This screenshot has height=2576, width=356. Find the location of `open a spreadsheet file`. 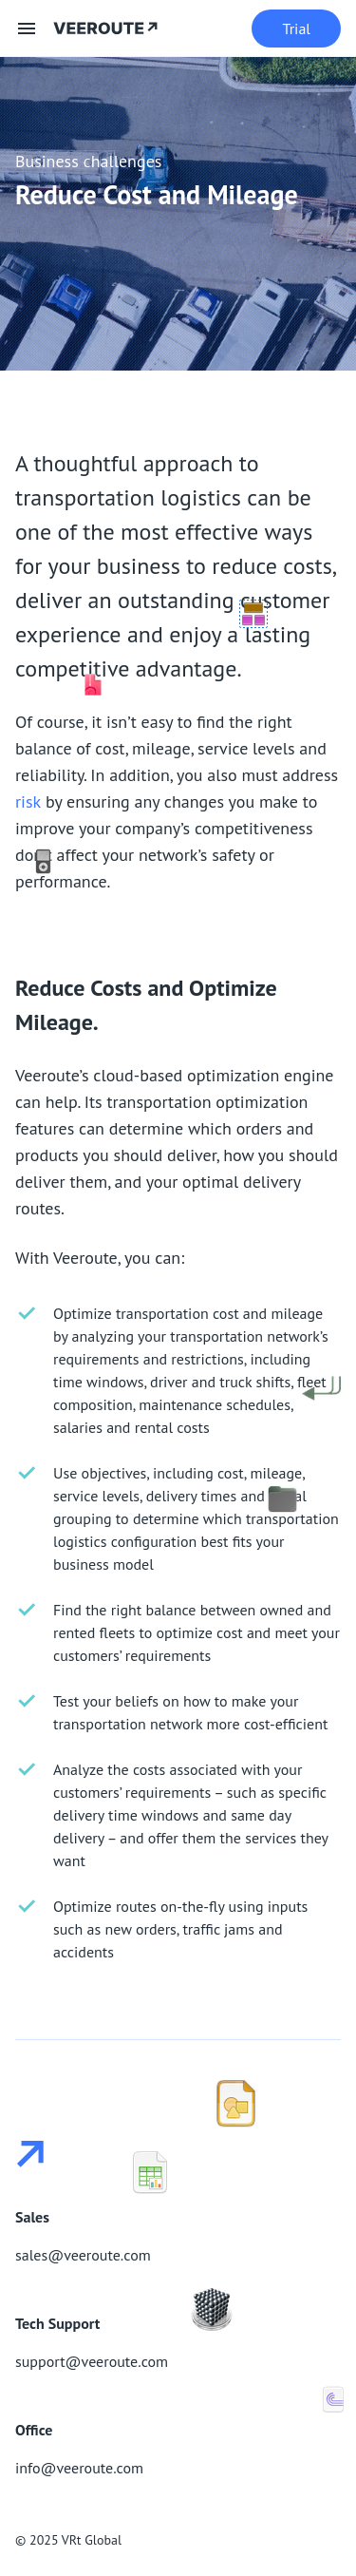

open a spreadsheet file is located at coordinates (150, 2172).